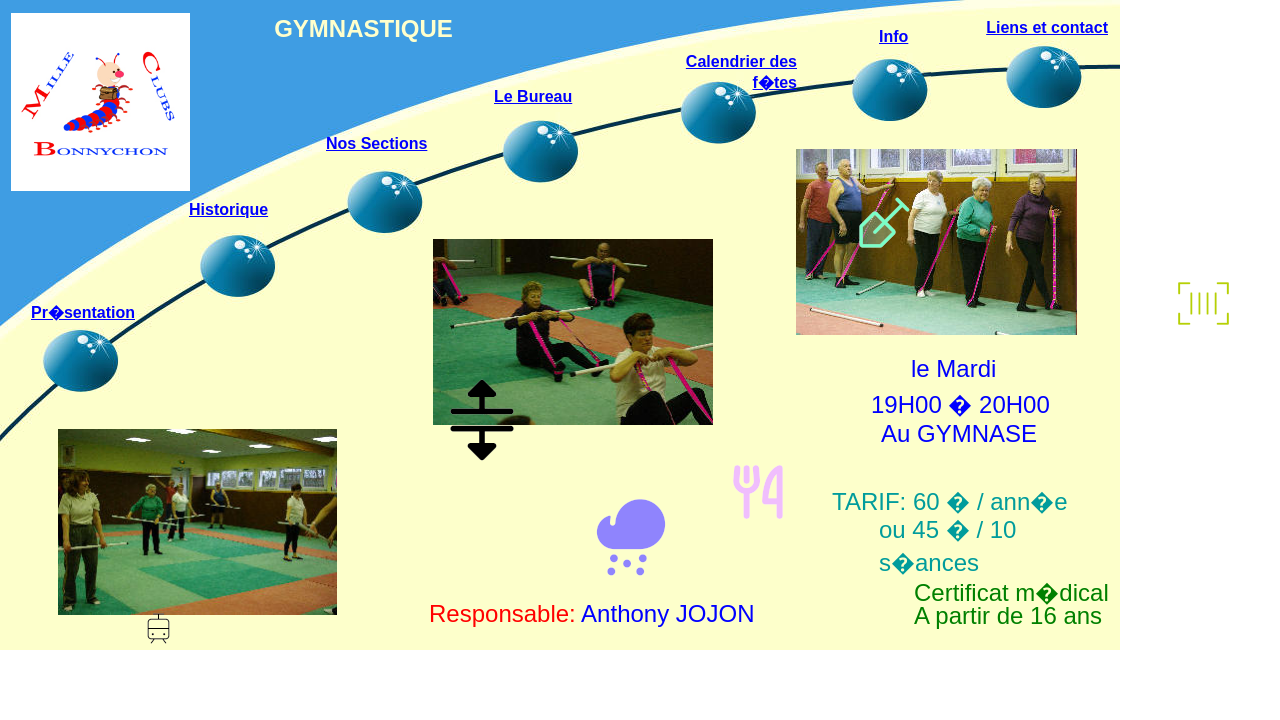 The width and height of the screenshot is (1280, 720). Describe the element at coordinates (482, 420) in the screenshot. I see `split content vertically` at that location.